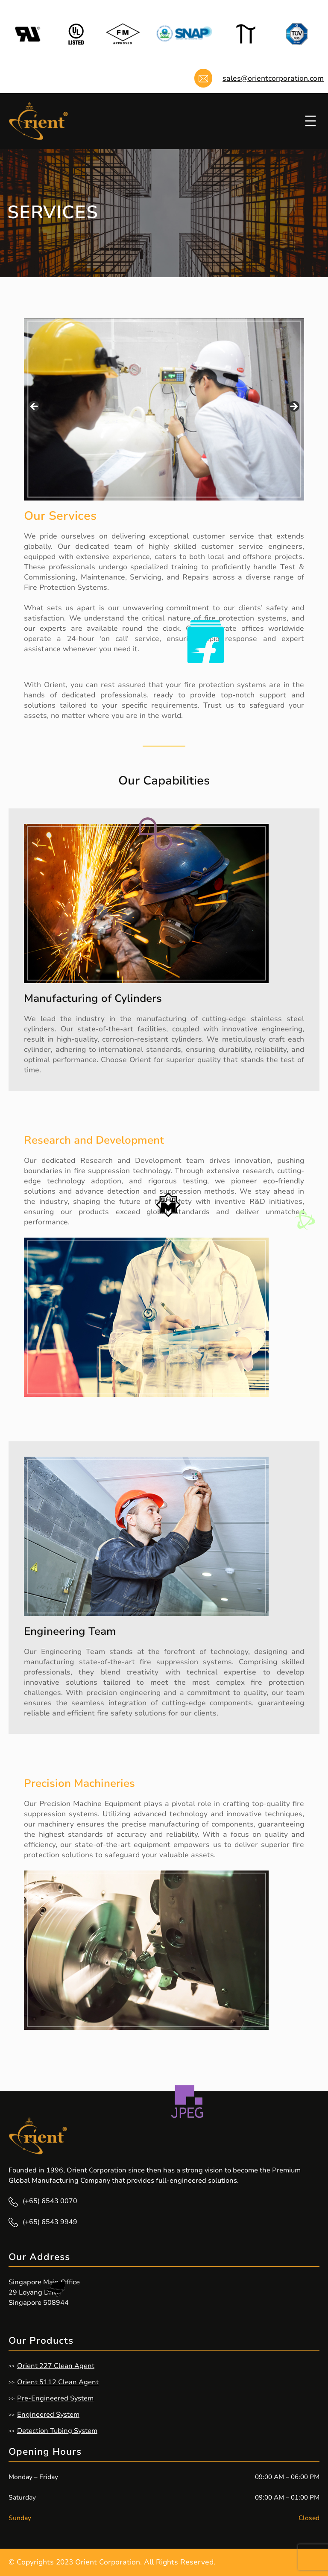 The image size is (328, 2576). What do you see at coordinates (187, 2102) in the screenshot?
I see `jpeg file format indicator` at bounding box center [187, 2102].